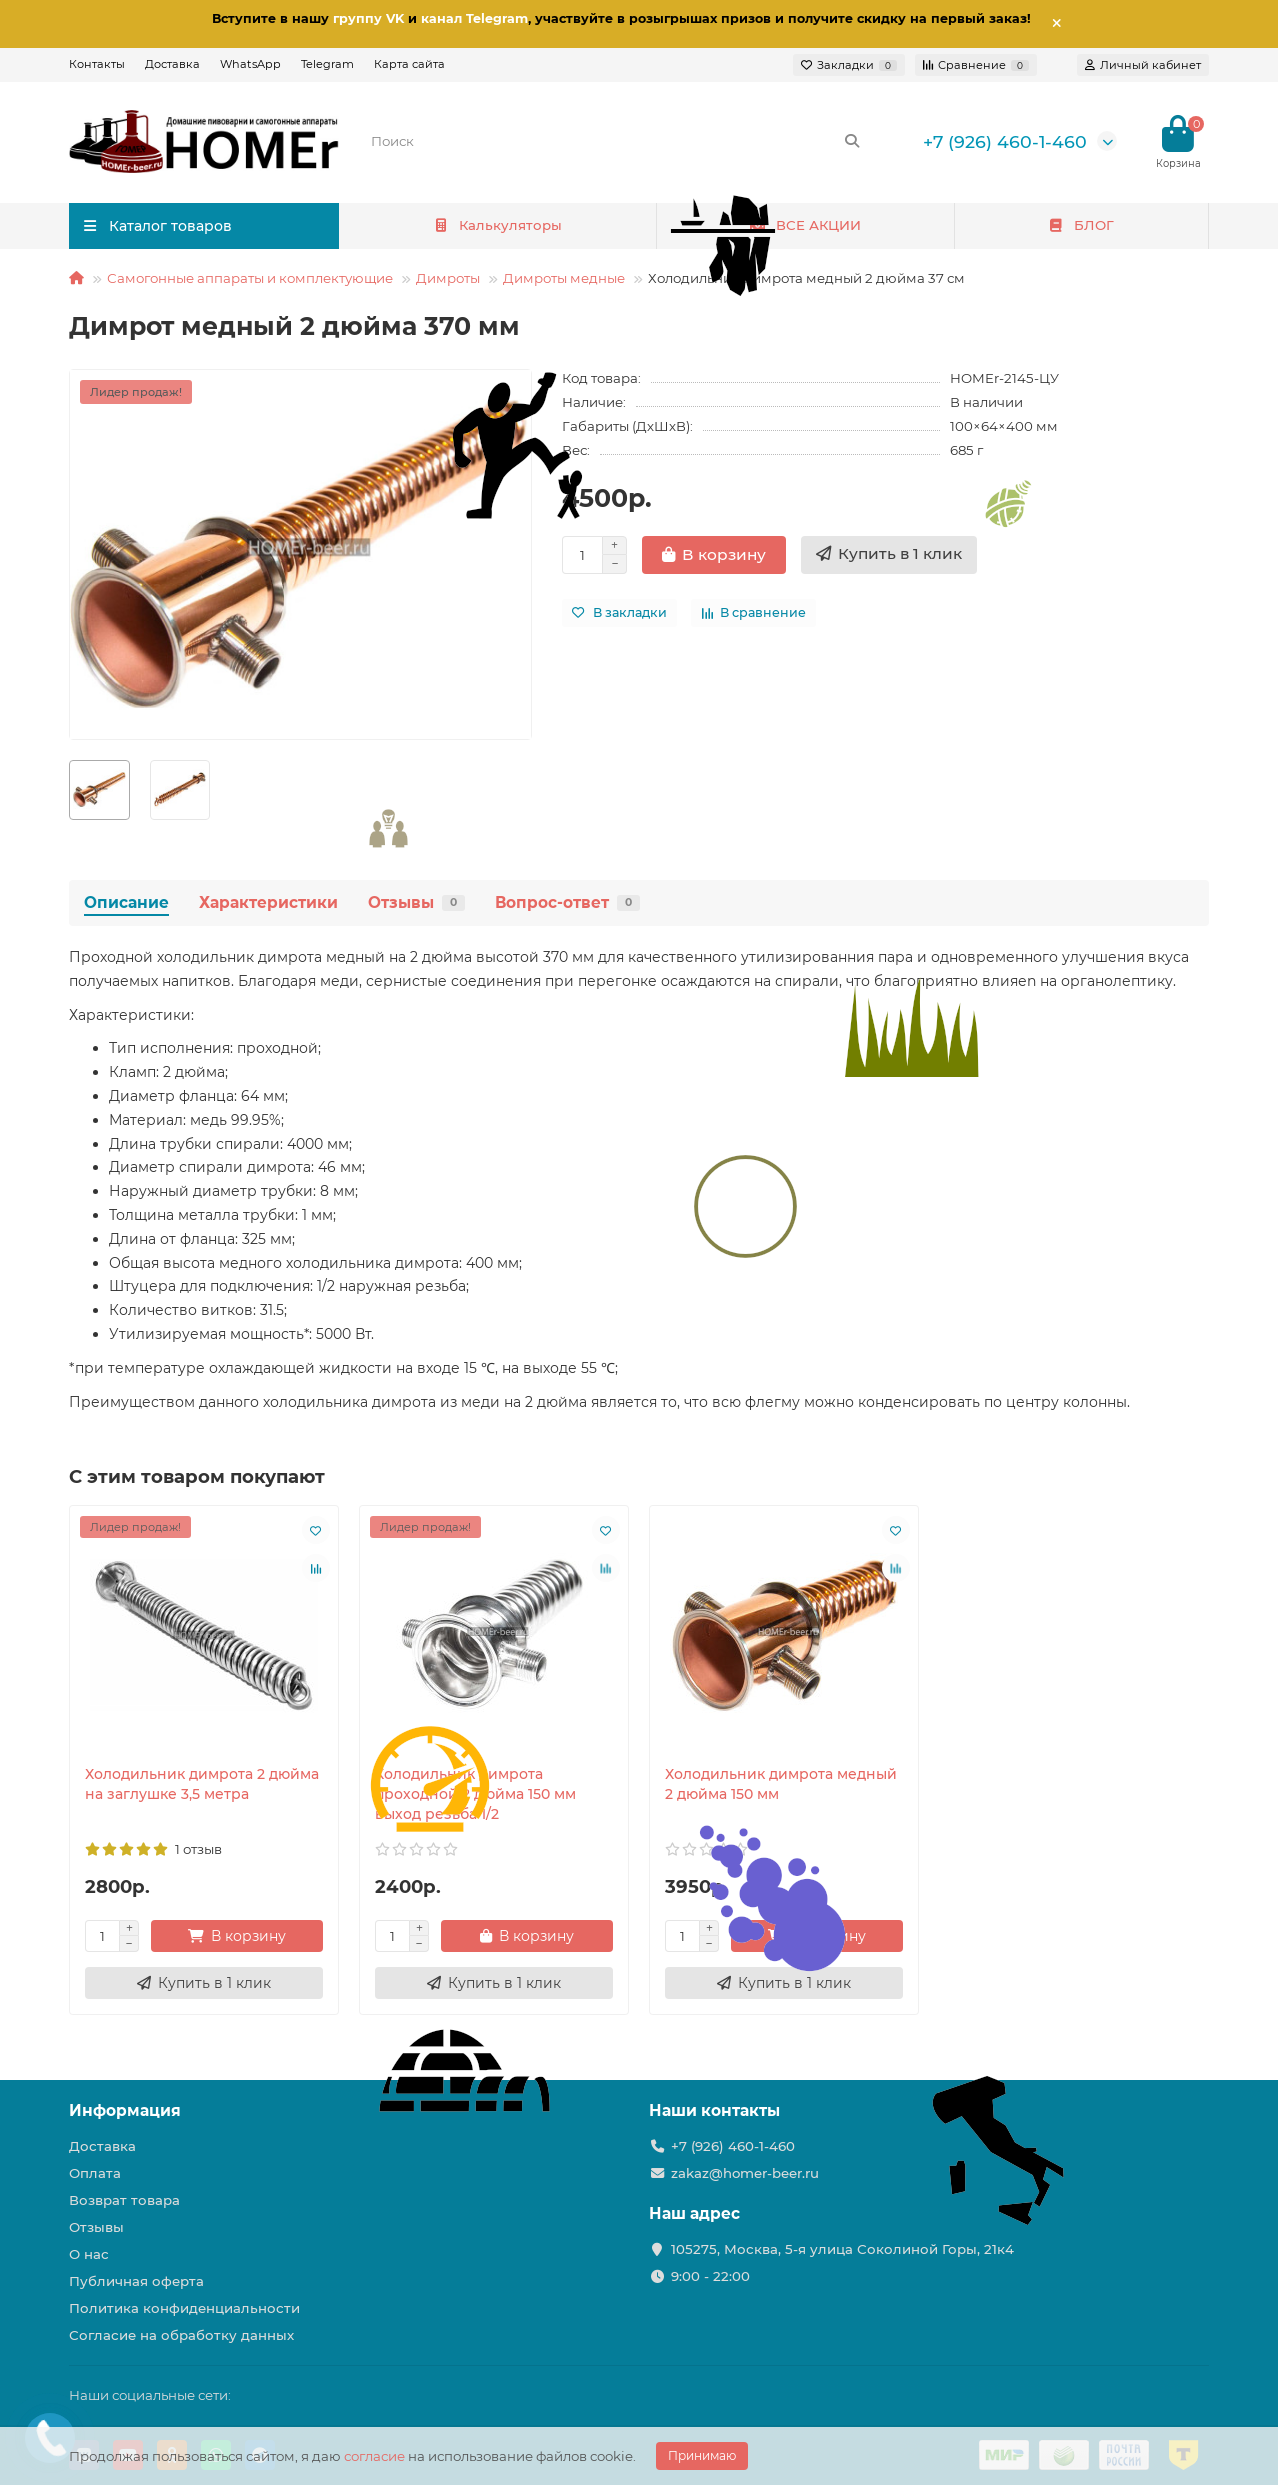 This screenshot has width=1278, height=2485. Describe the element at coordinates (911, 1010) in the screenshot. I see `indicates outdoor or nature environment in game` at that location.